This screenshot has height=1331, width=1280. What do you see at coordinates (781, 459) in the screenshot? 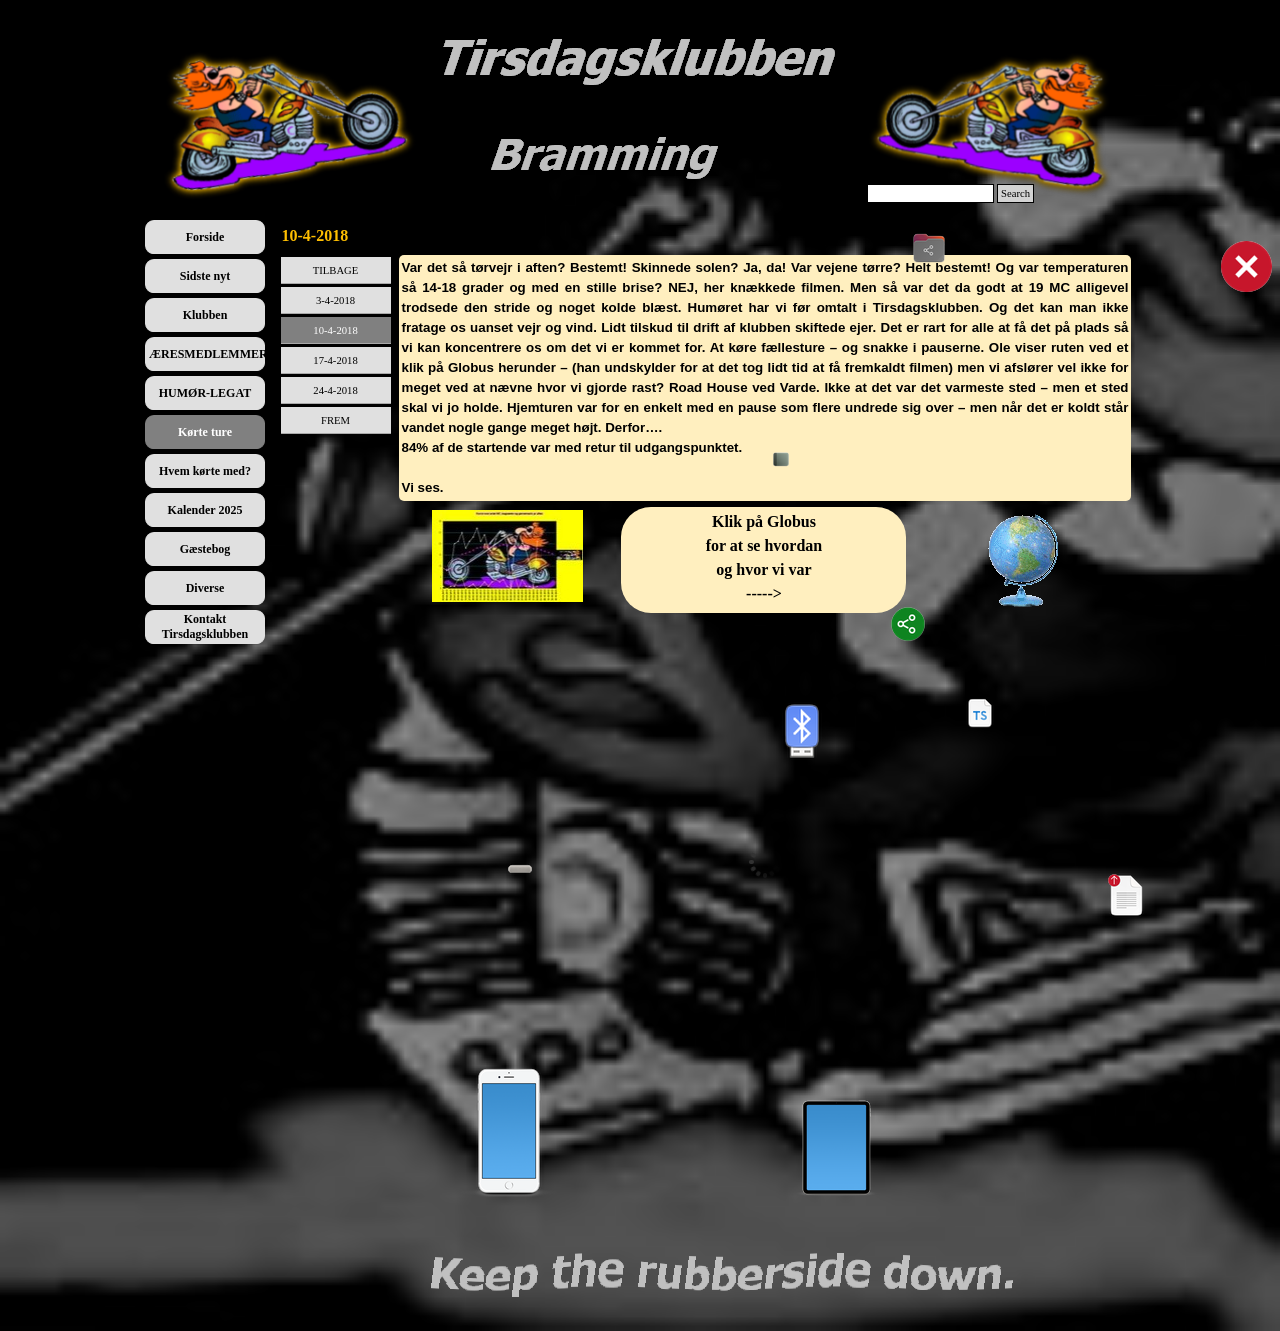
I see `access your desktop folder` at bounding box center [781, 459].